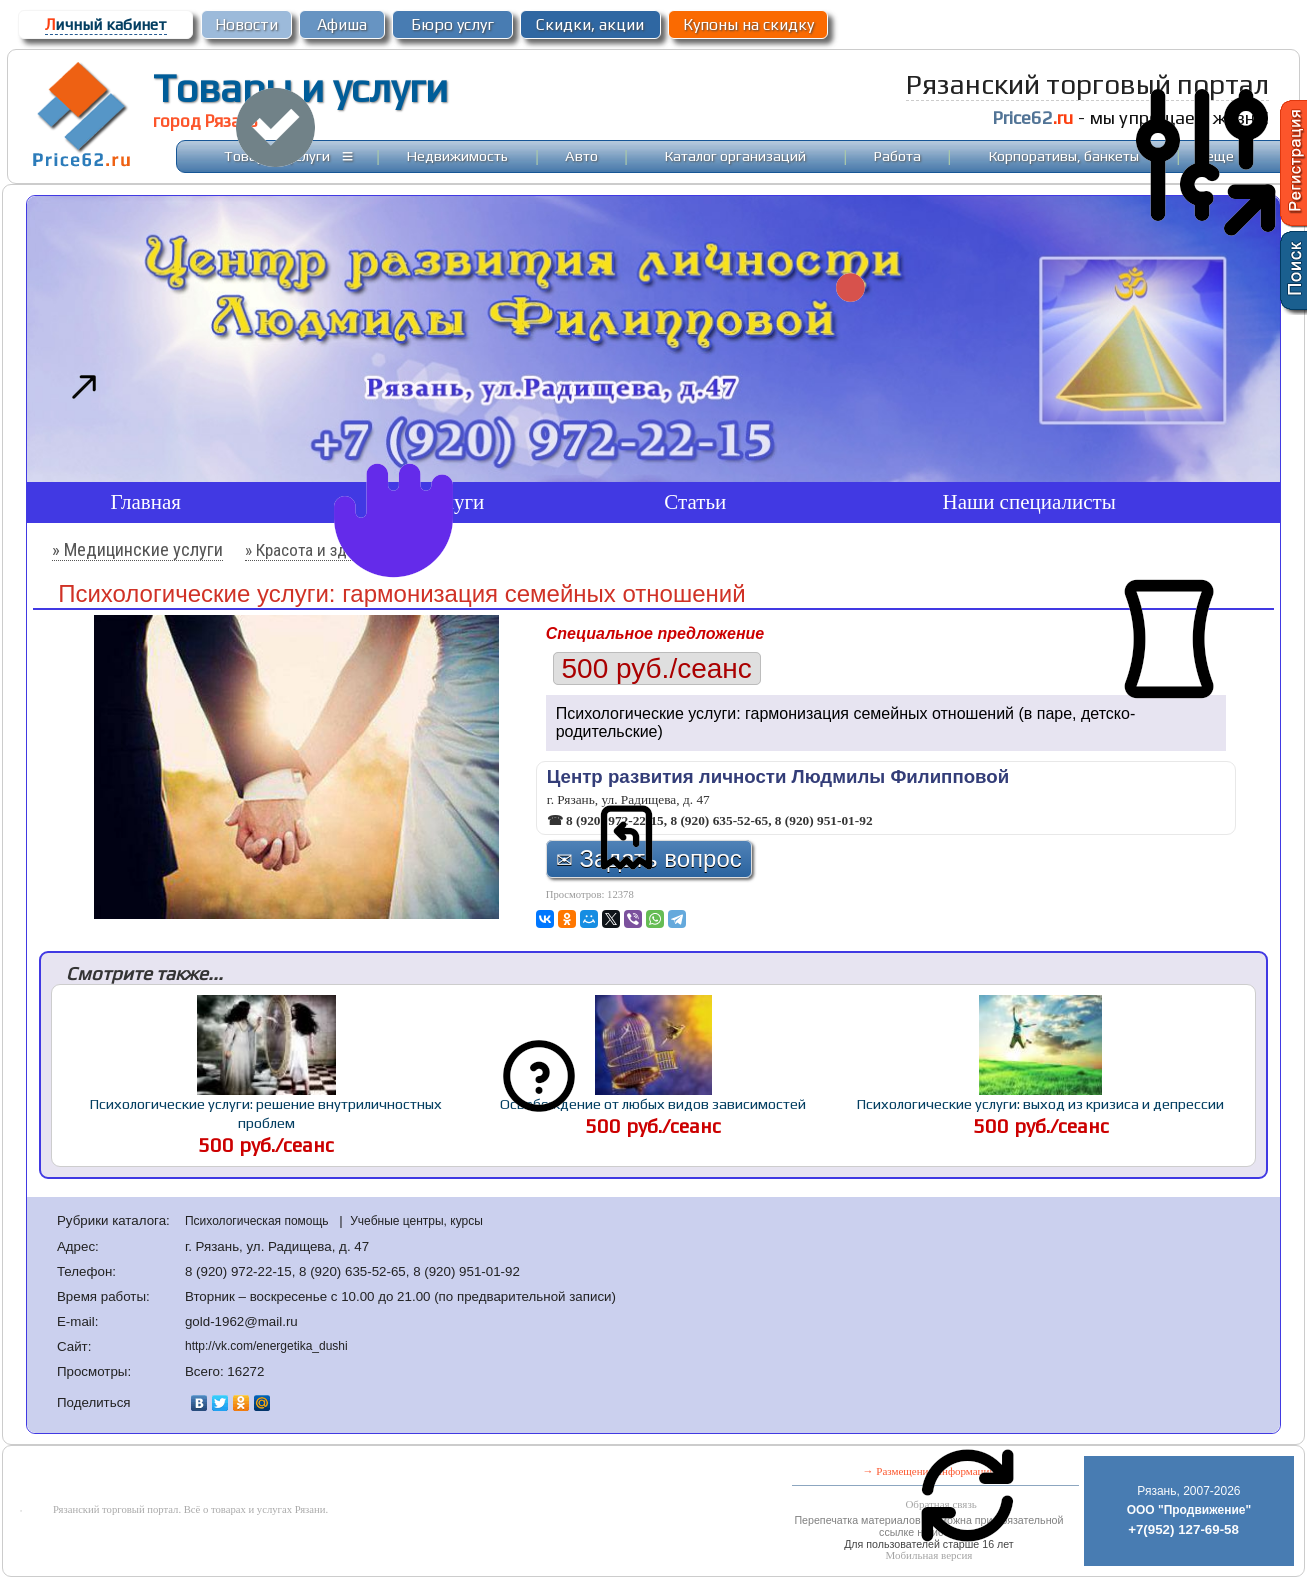 This screenshot has height=1587, width=1307. I want to click on indicates an outgoing call was made, so click(84, 386).